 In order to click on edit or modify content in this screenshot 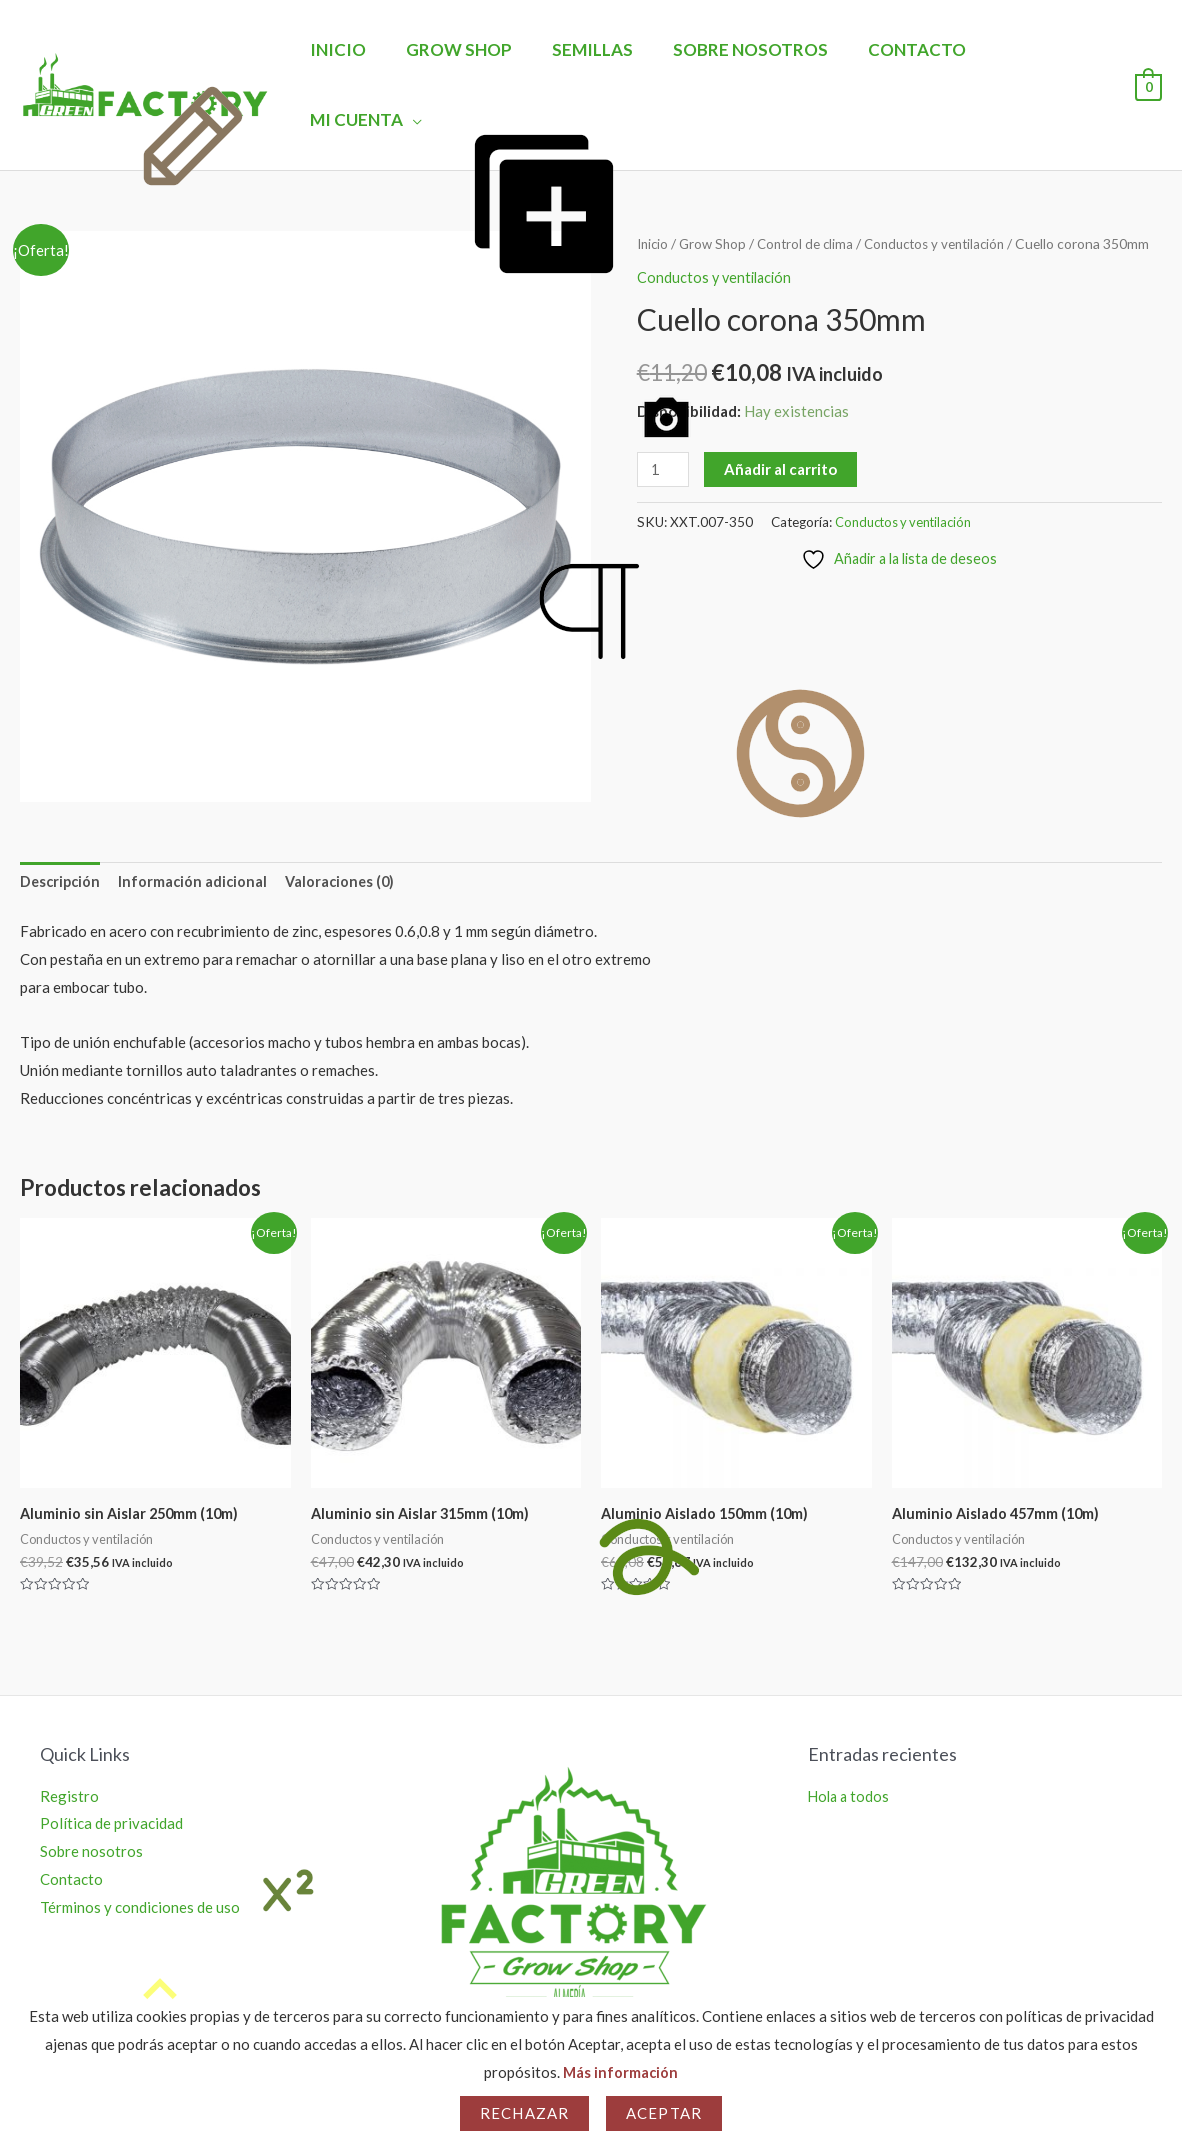, I will do `click(191, 138)`.